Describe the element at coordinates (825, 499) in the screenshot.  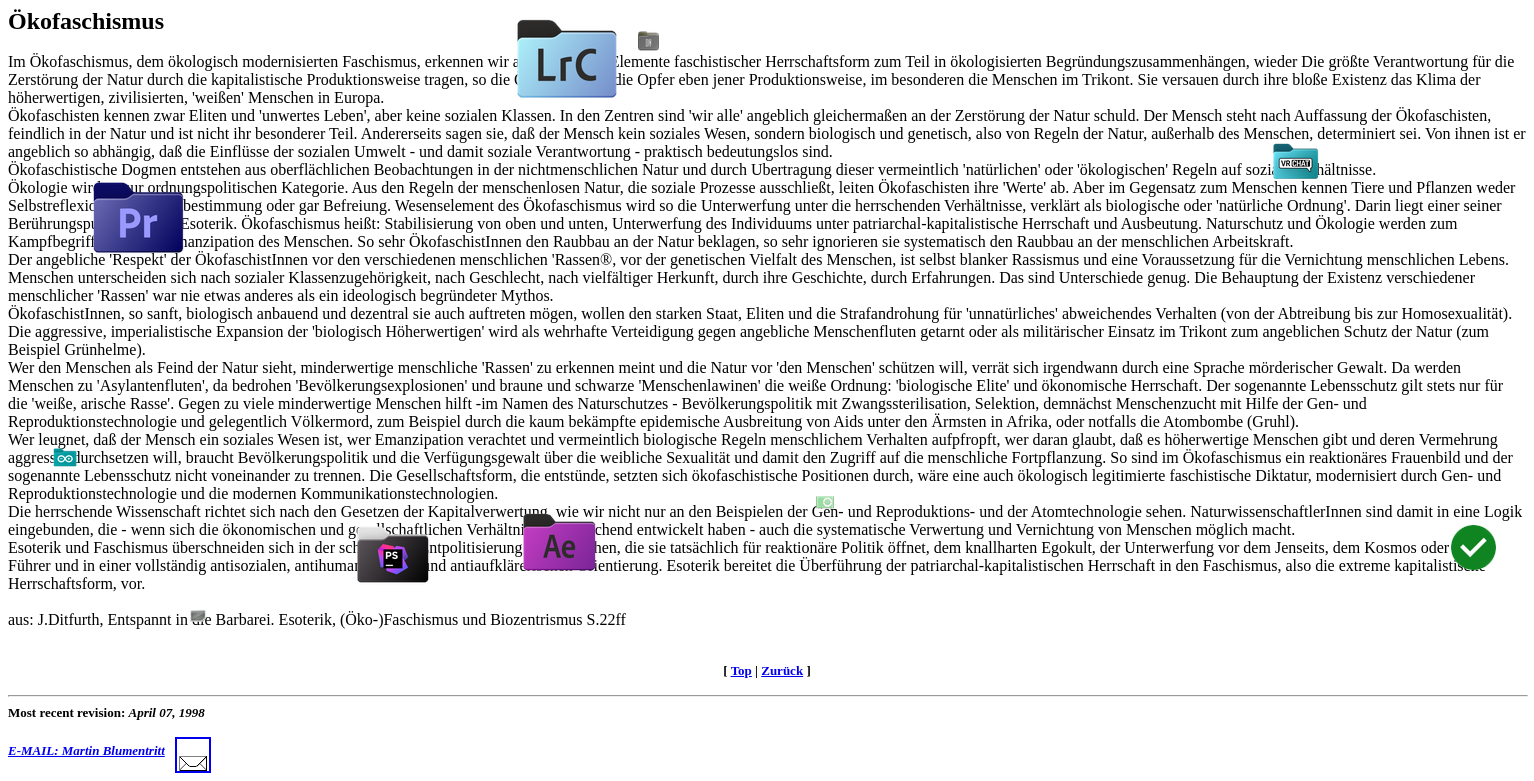
I see `iPod shuffle device connected` at that location.